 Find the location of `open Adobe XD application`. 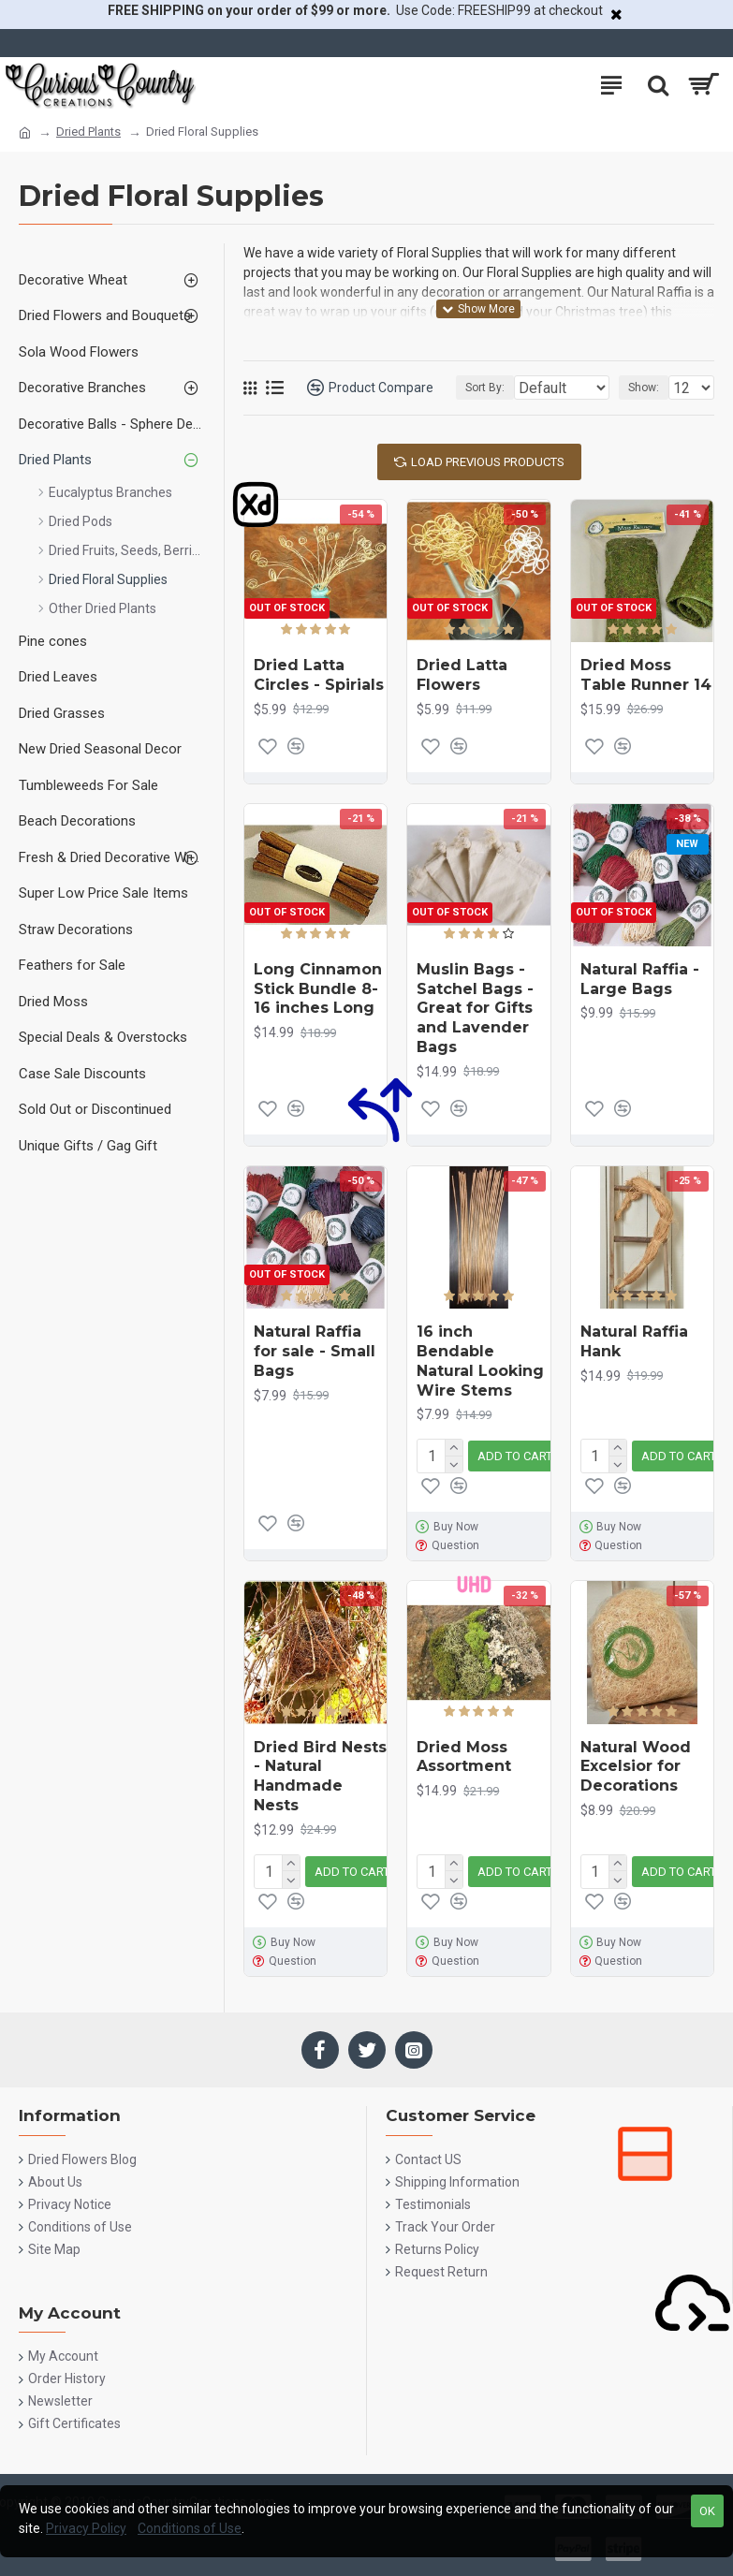

open Adobe XD application is located at coordinates (256, 505).